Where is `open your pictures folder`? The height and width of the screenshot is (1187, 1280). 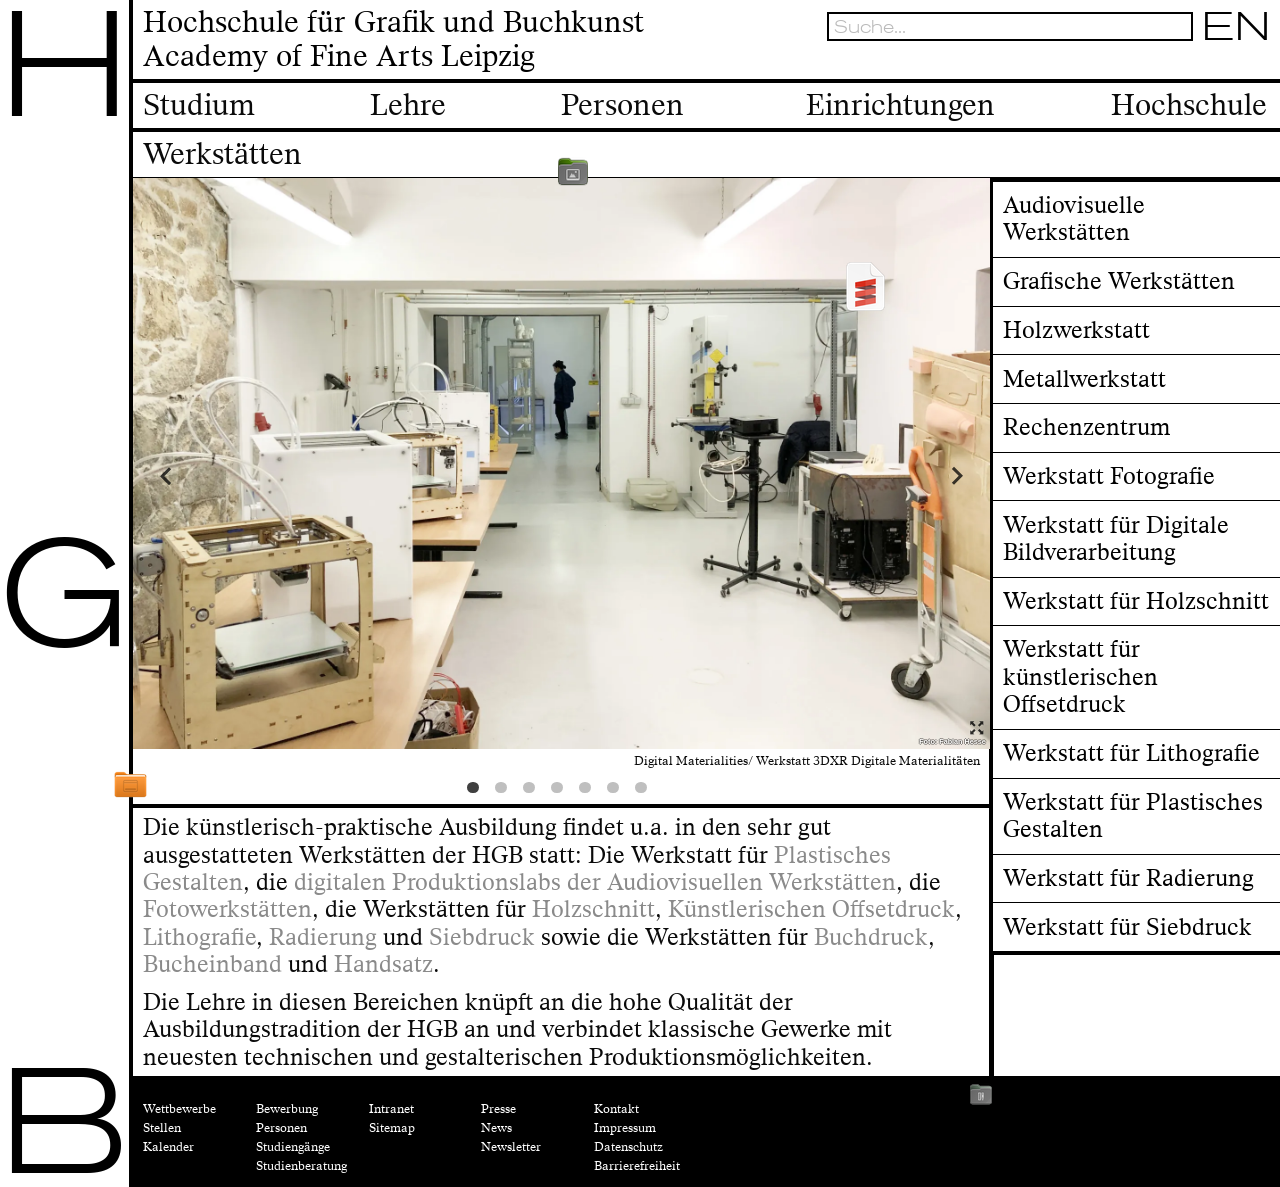
open your pictures folder is located at coordinates (573, 171).